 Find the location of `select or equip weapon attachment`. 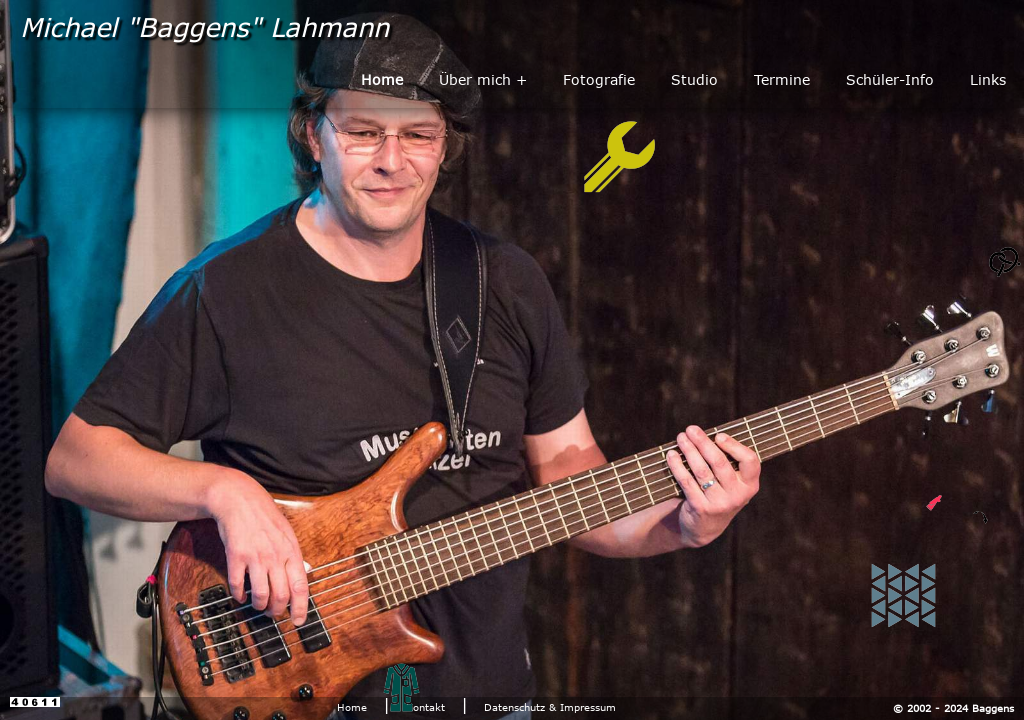

select or equip weapon attachment is located at coordinates (934, 503).